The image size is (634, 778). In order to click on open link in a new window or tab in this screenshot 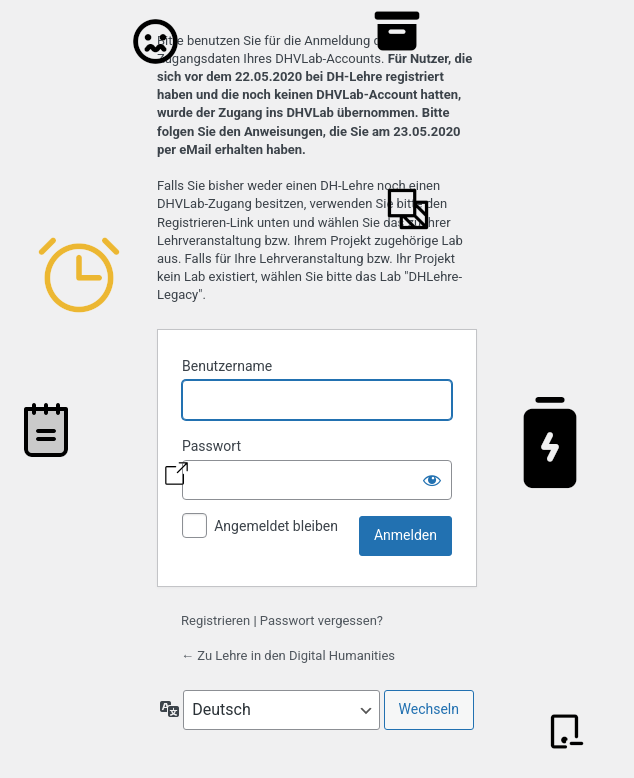, I will do `click(176, 473)`.